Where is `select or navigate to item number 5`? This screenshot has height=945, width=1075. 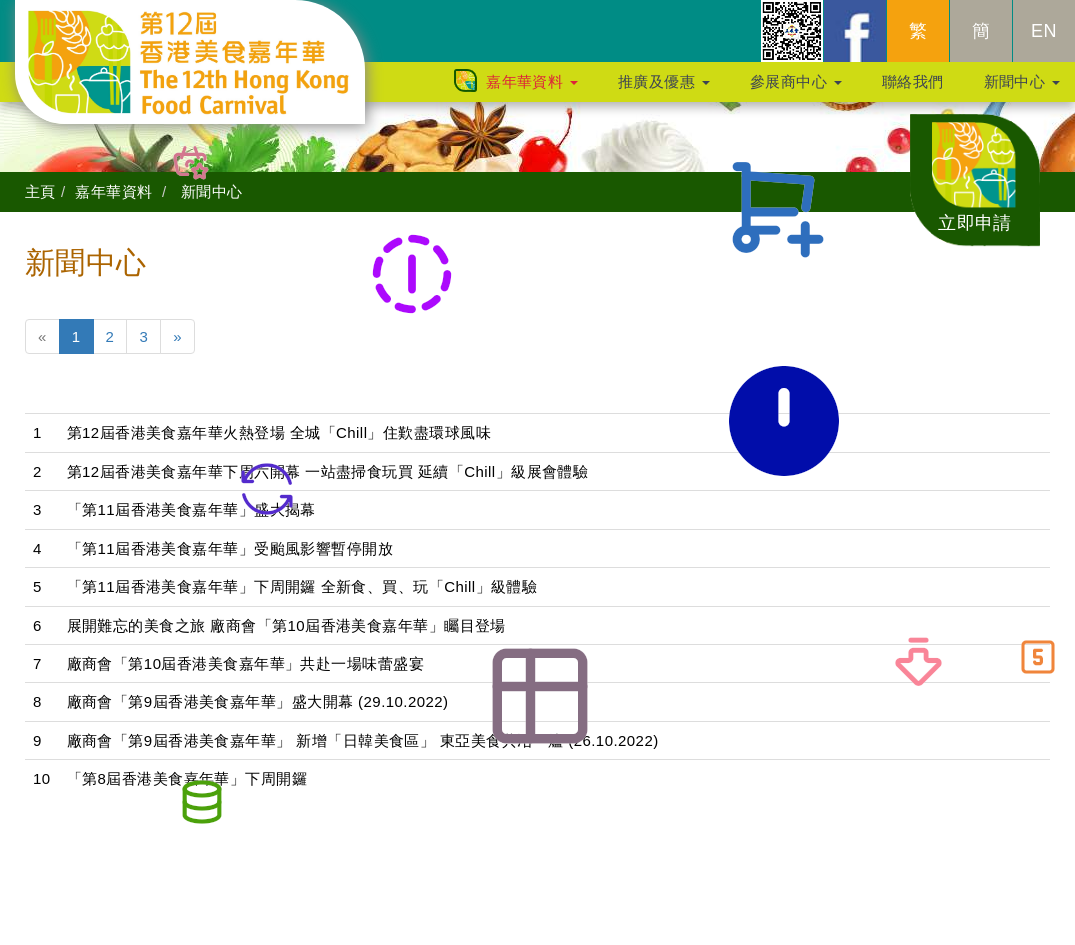
select or navigate to item number 5 is located at coordinates (1038, 657).